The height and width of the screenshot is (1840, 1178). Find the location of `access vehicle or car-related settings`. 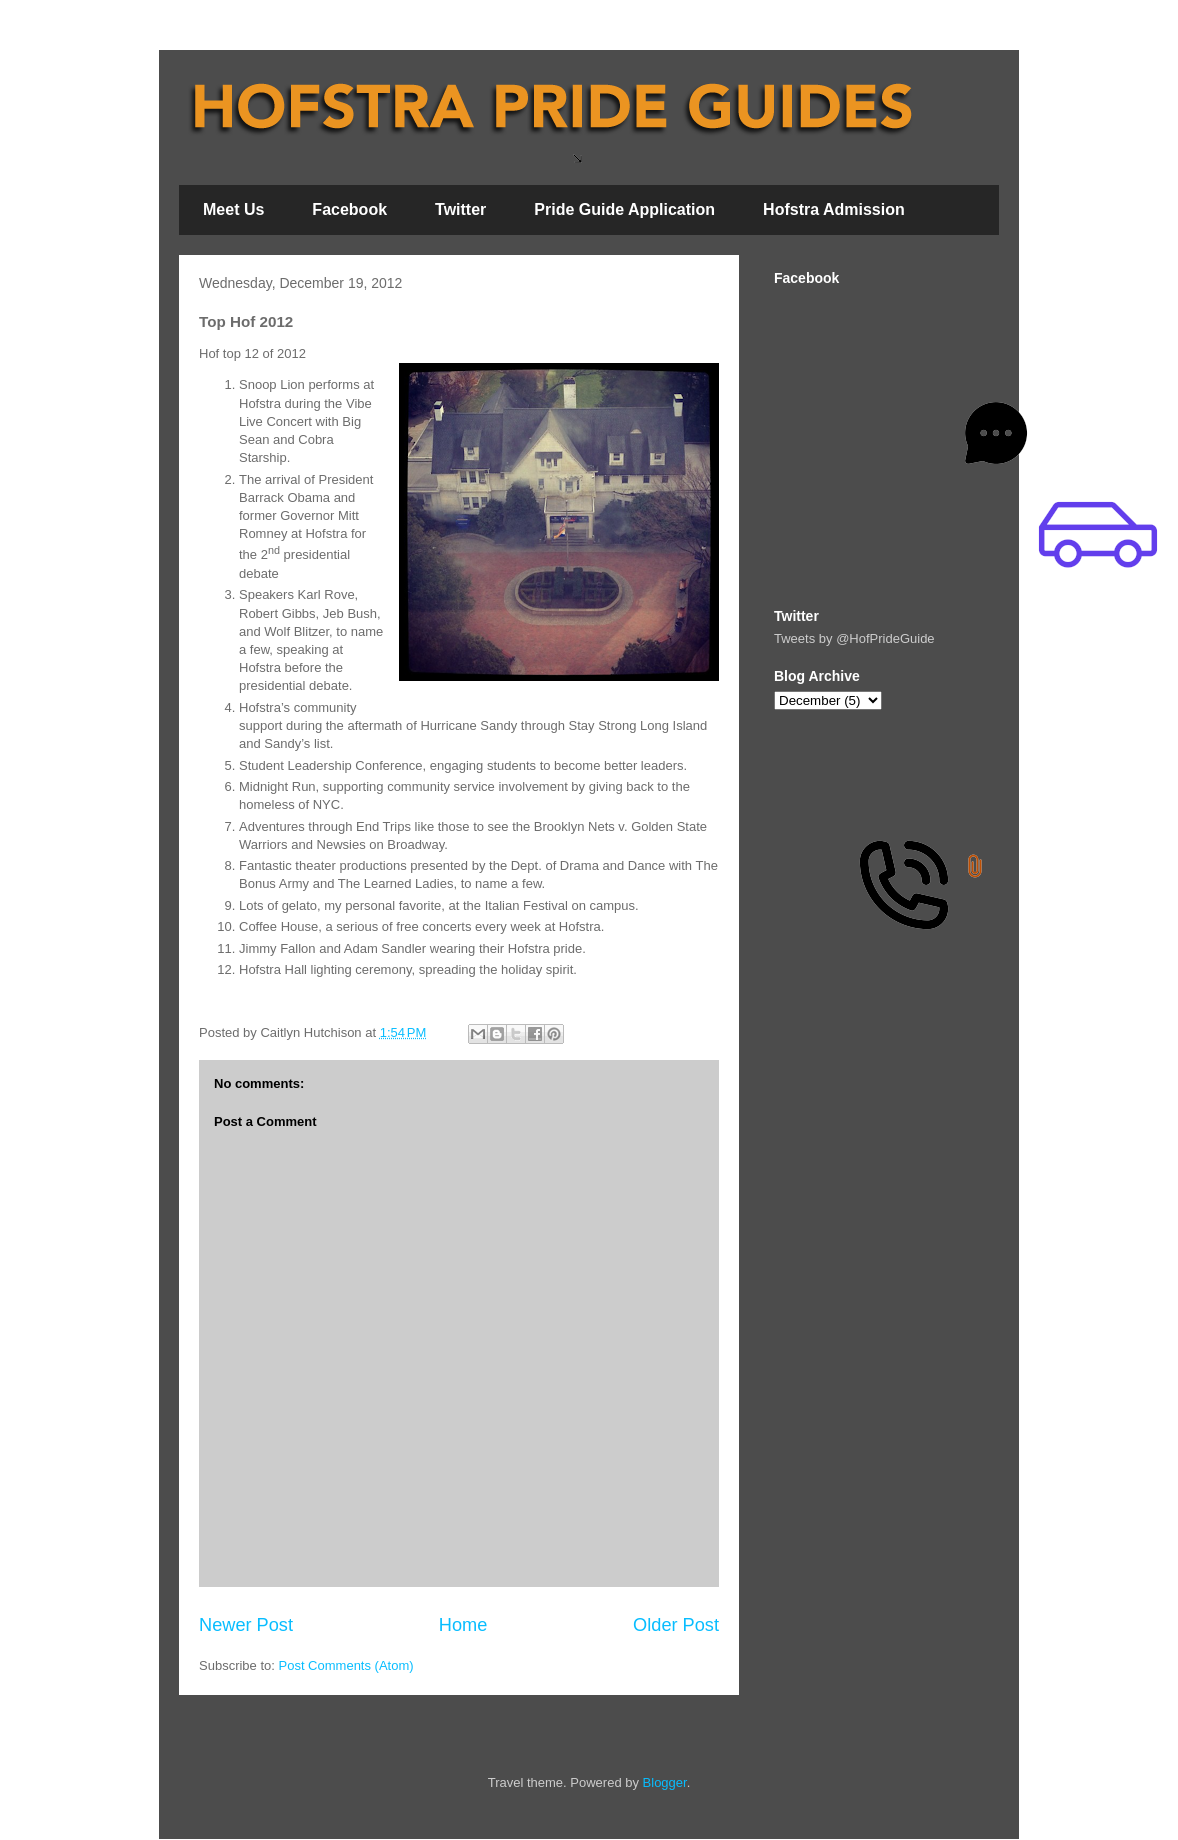

access vehicle or car-related settings is located at coordinates (1098, 531).